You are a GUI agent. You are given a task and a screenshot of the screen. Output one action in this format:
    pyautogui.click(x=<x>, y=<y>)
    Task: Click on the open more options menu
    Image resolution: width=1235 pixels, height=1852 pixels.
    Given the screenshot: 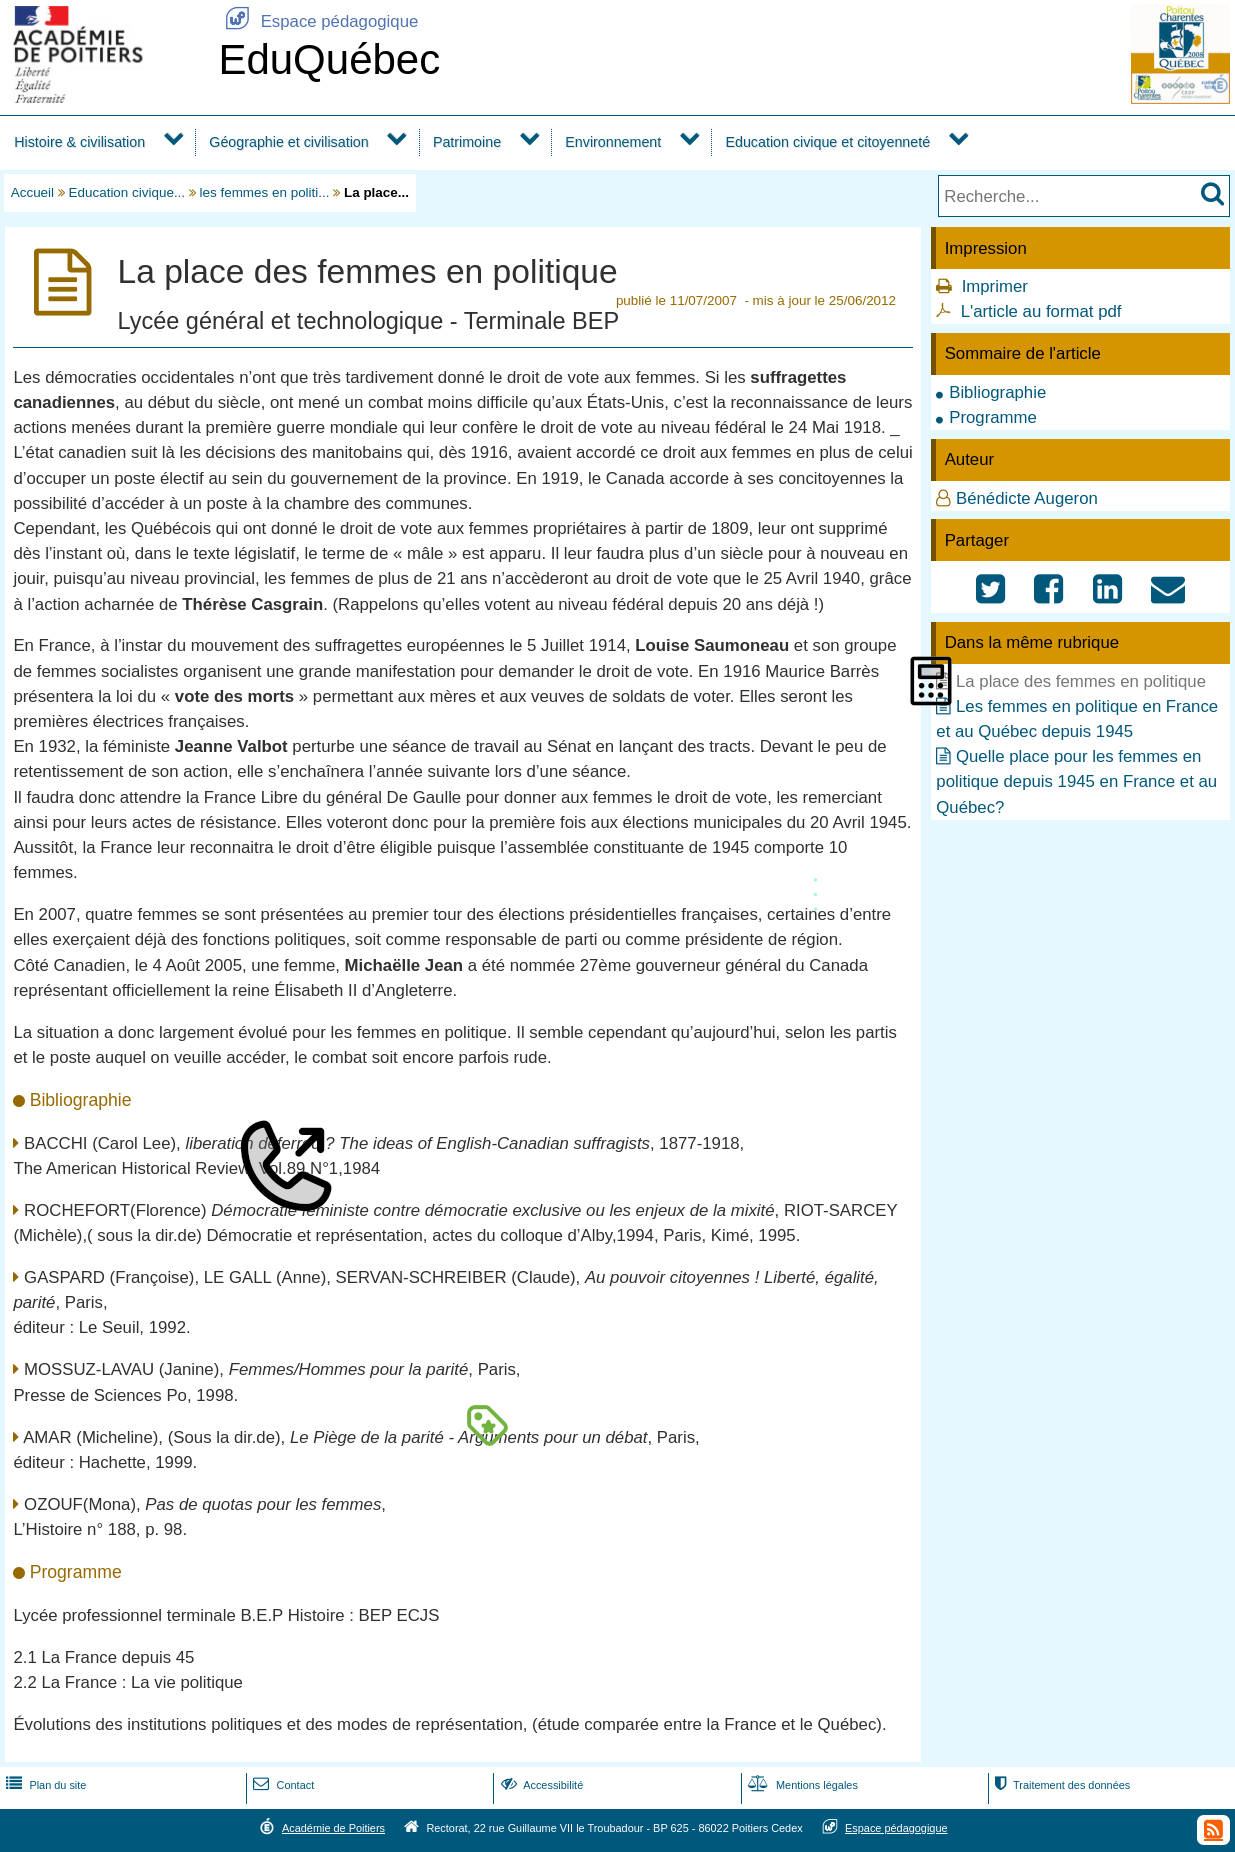 What is the action you would take?
    pyautogui.click(x=815, y=894)
    